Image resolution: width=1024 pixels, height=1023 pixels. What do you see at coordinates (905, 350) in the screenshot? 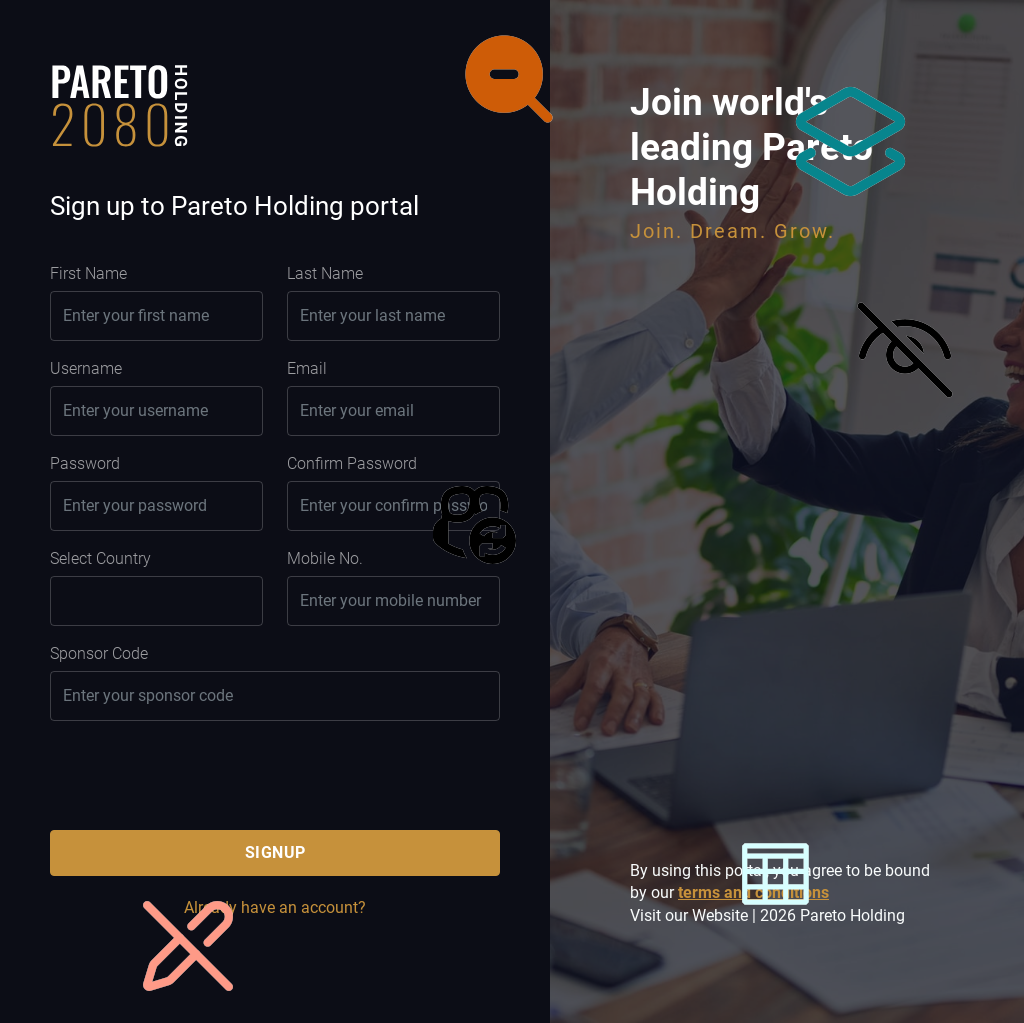
I see `hide password or sensitive text` at bounding box center [905, 350].